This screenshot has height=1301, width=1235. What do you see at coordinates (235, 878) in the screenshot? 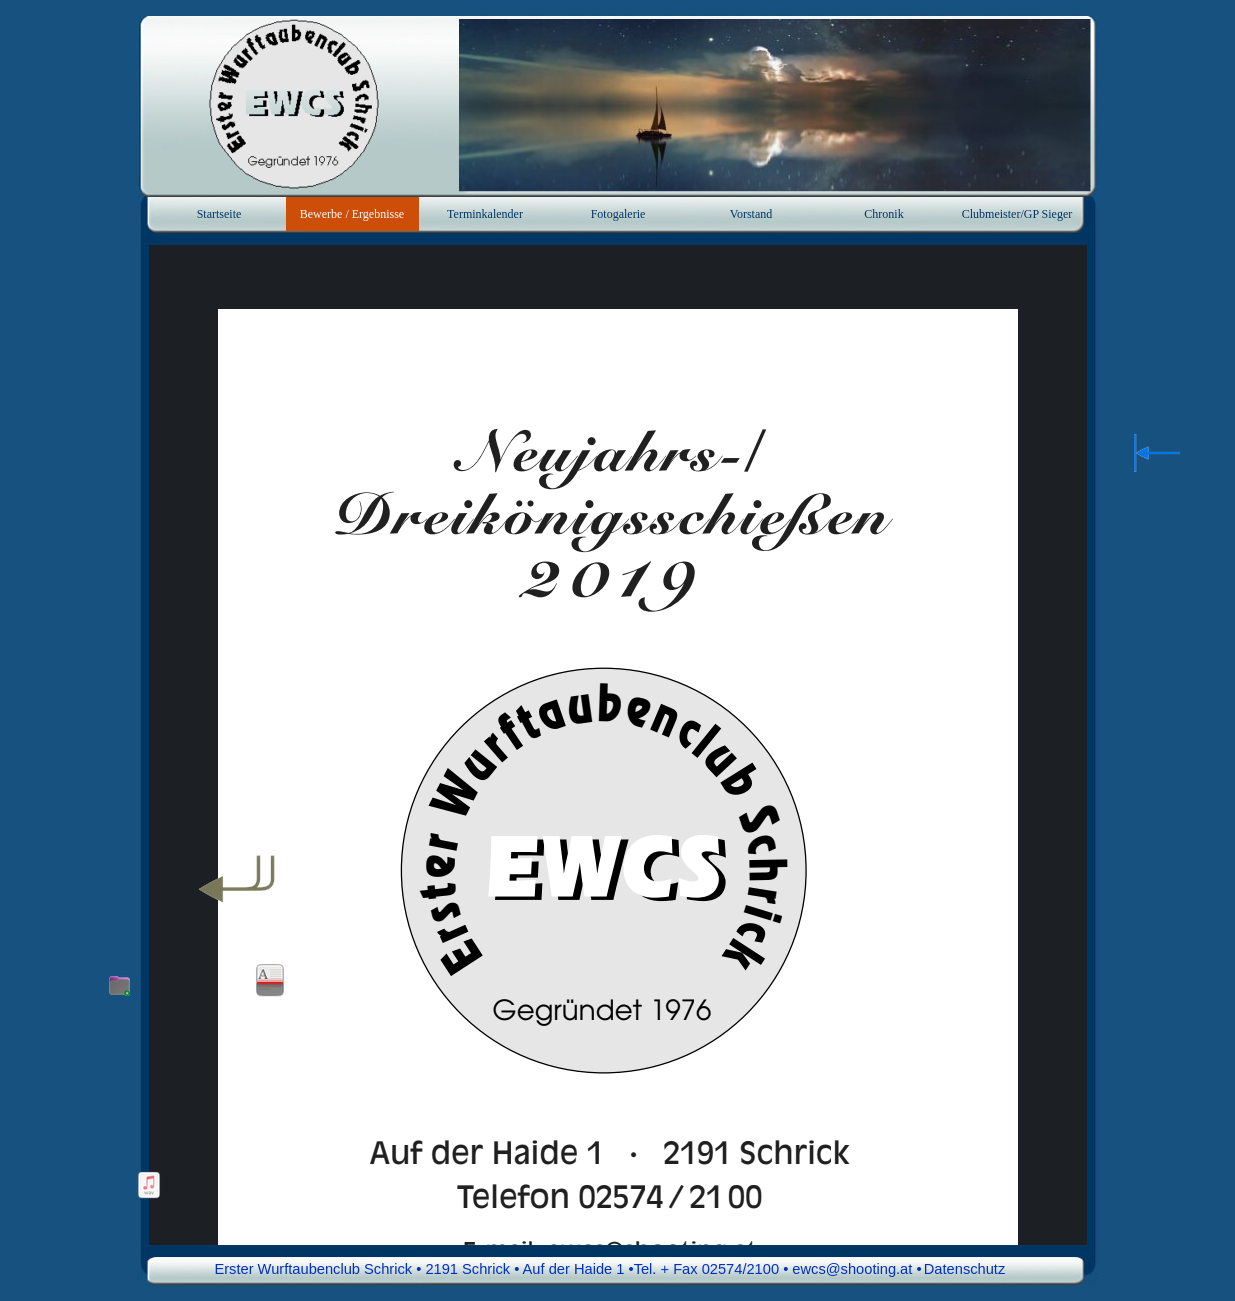
I see `reply to all recipients of an email` at bounding box center [235, 878].